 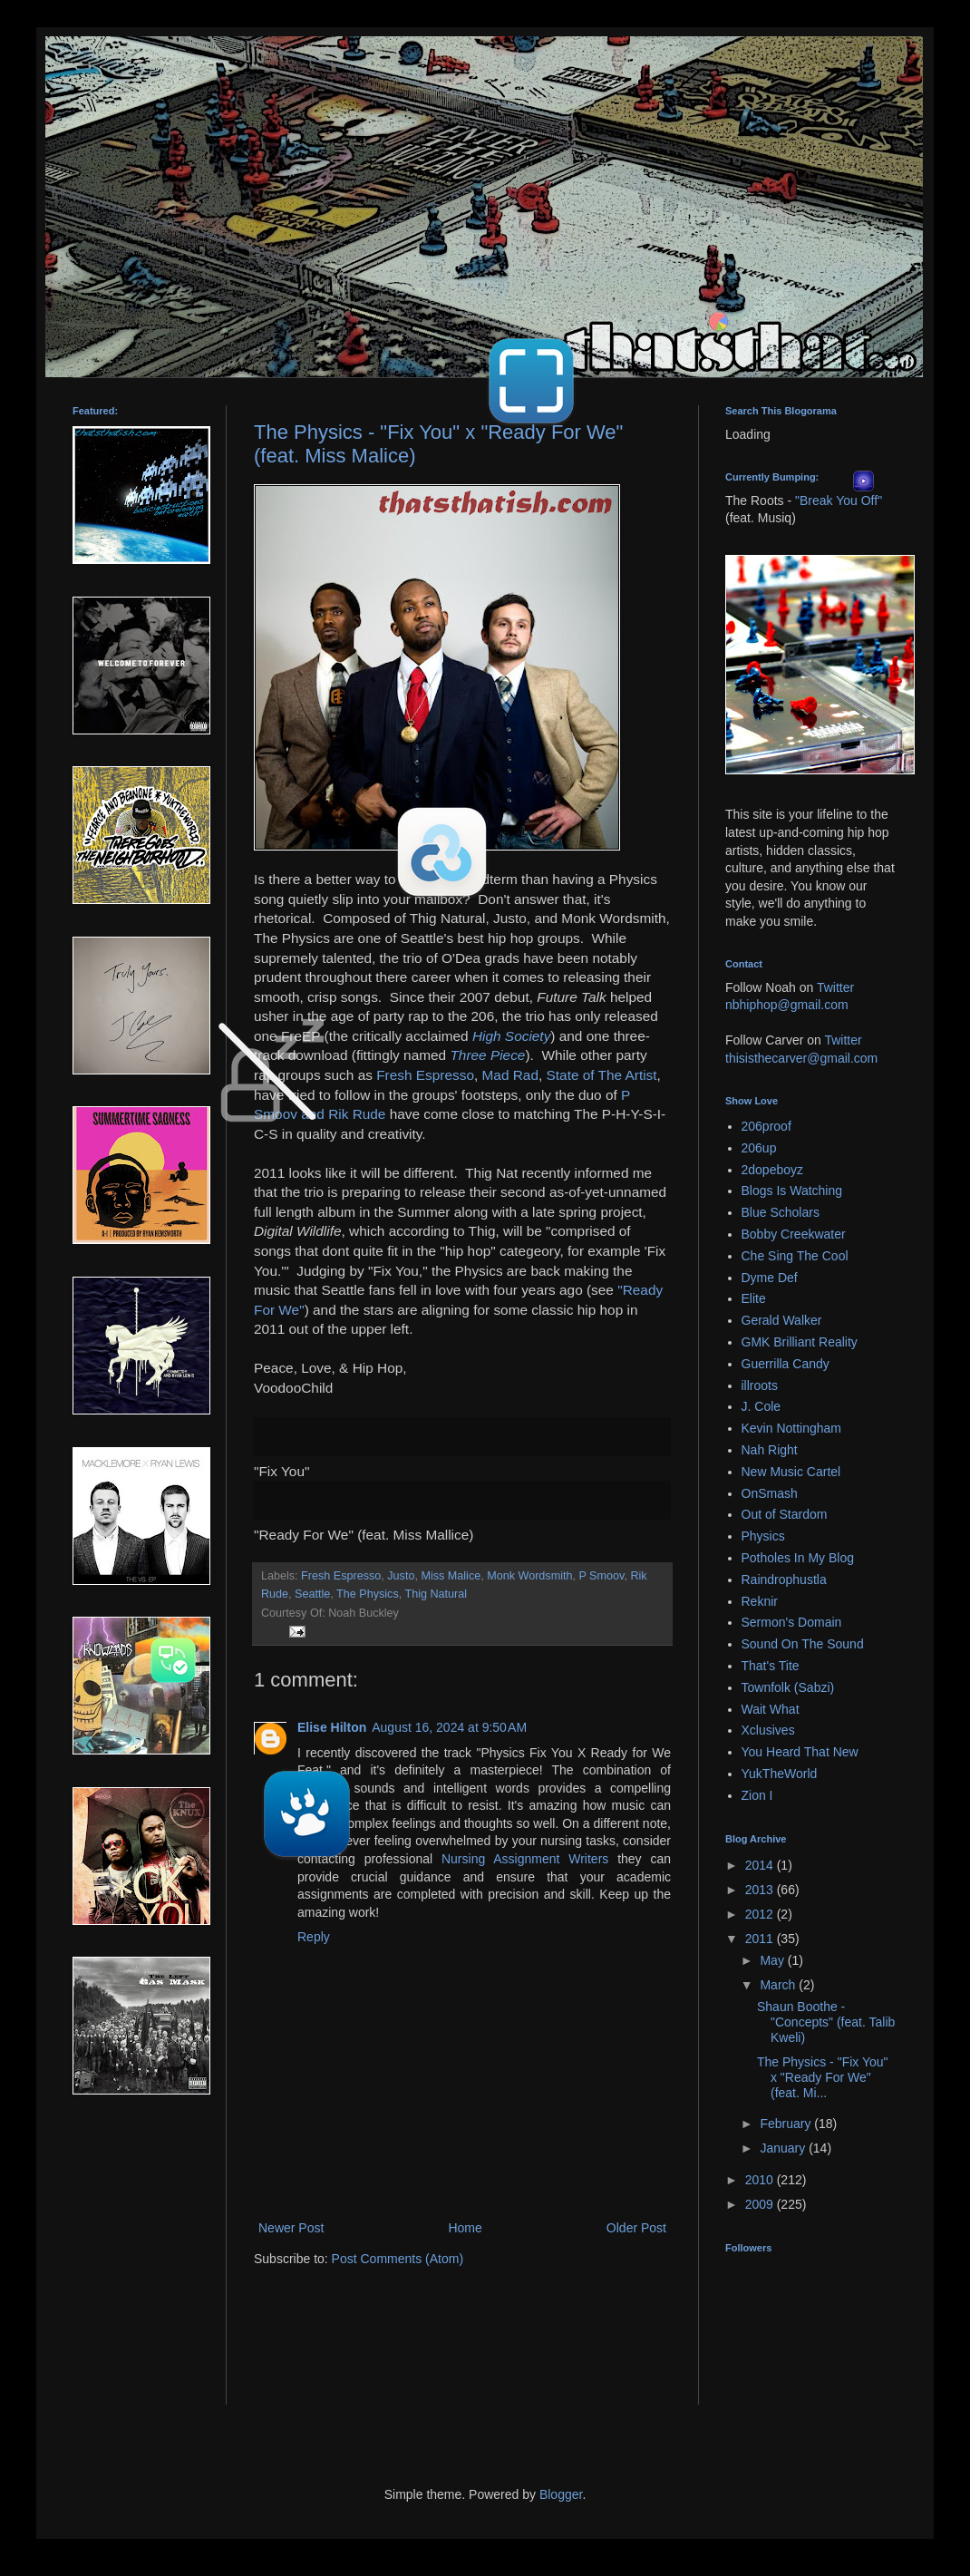 What do you see at coordinates (270, 1070) in the screenshot?
I see `system sleep mode is currently disabled` at bounding box center [270, 1070].